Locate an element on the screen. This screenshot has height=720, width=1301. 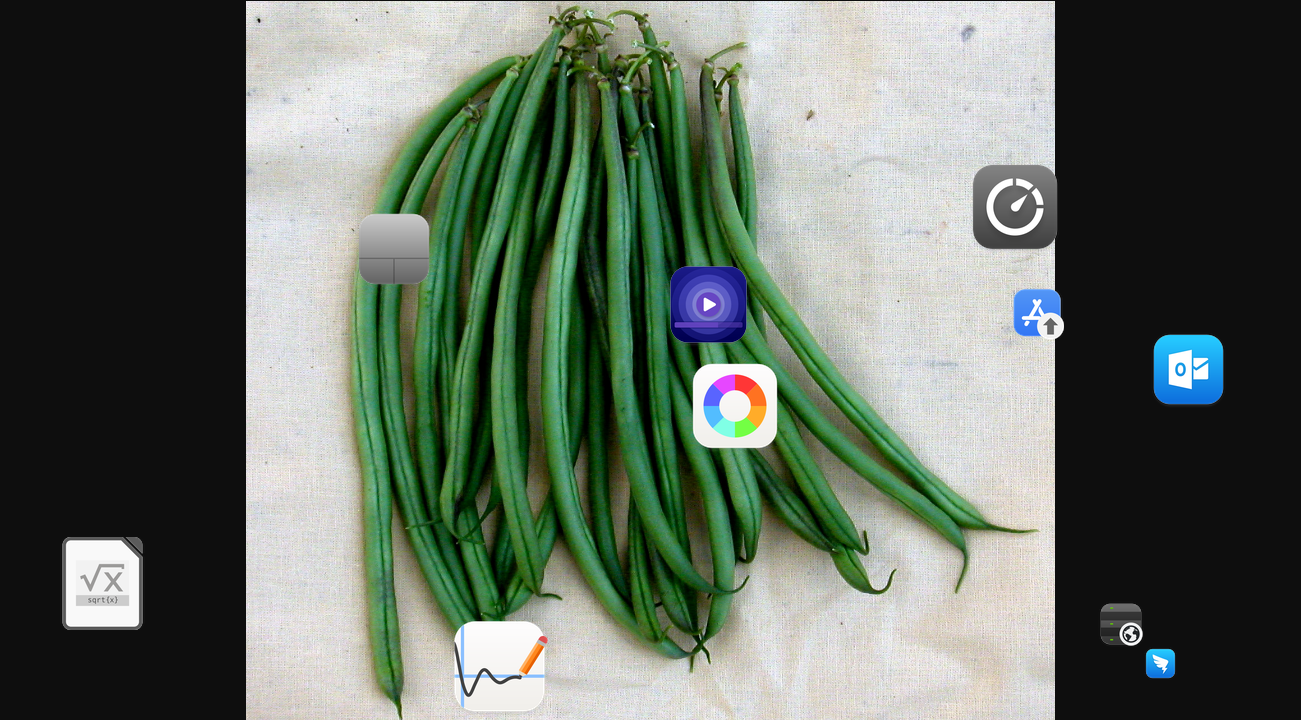
open a libreoffice math formula document is located at coordinates (102, 583).